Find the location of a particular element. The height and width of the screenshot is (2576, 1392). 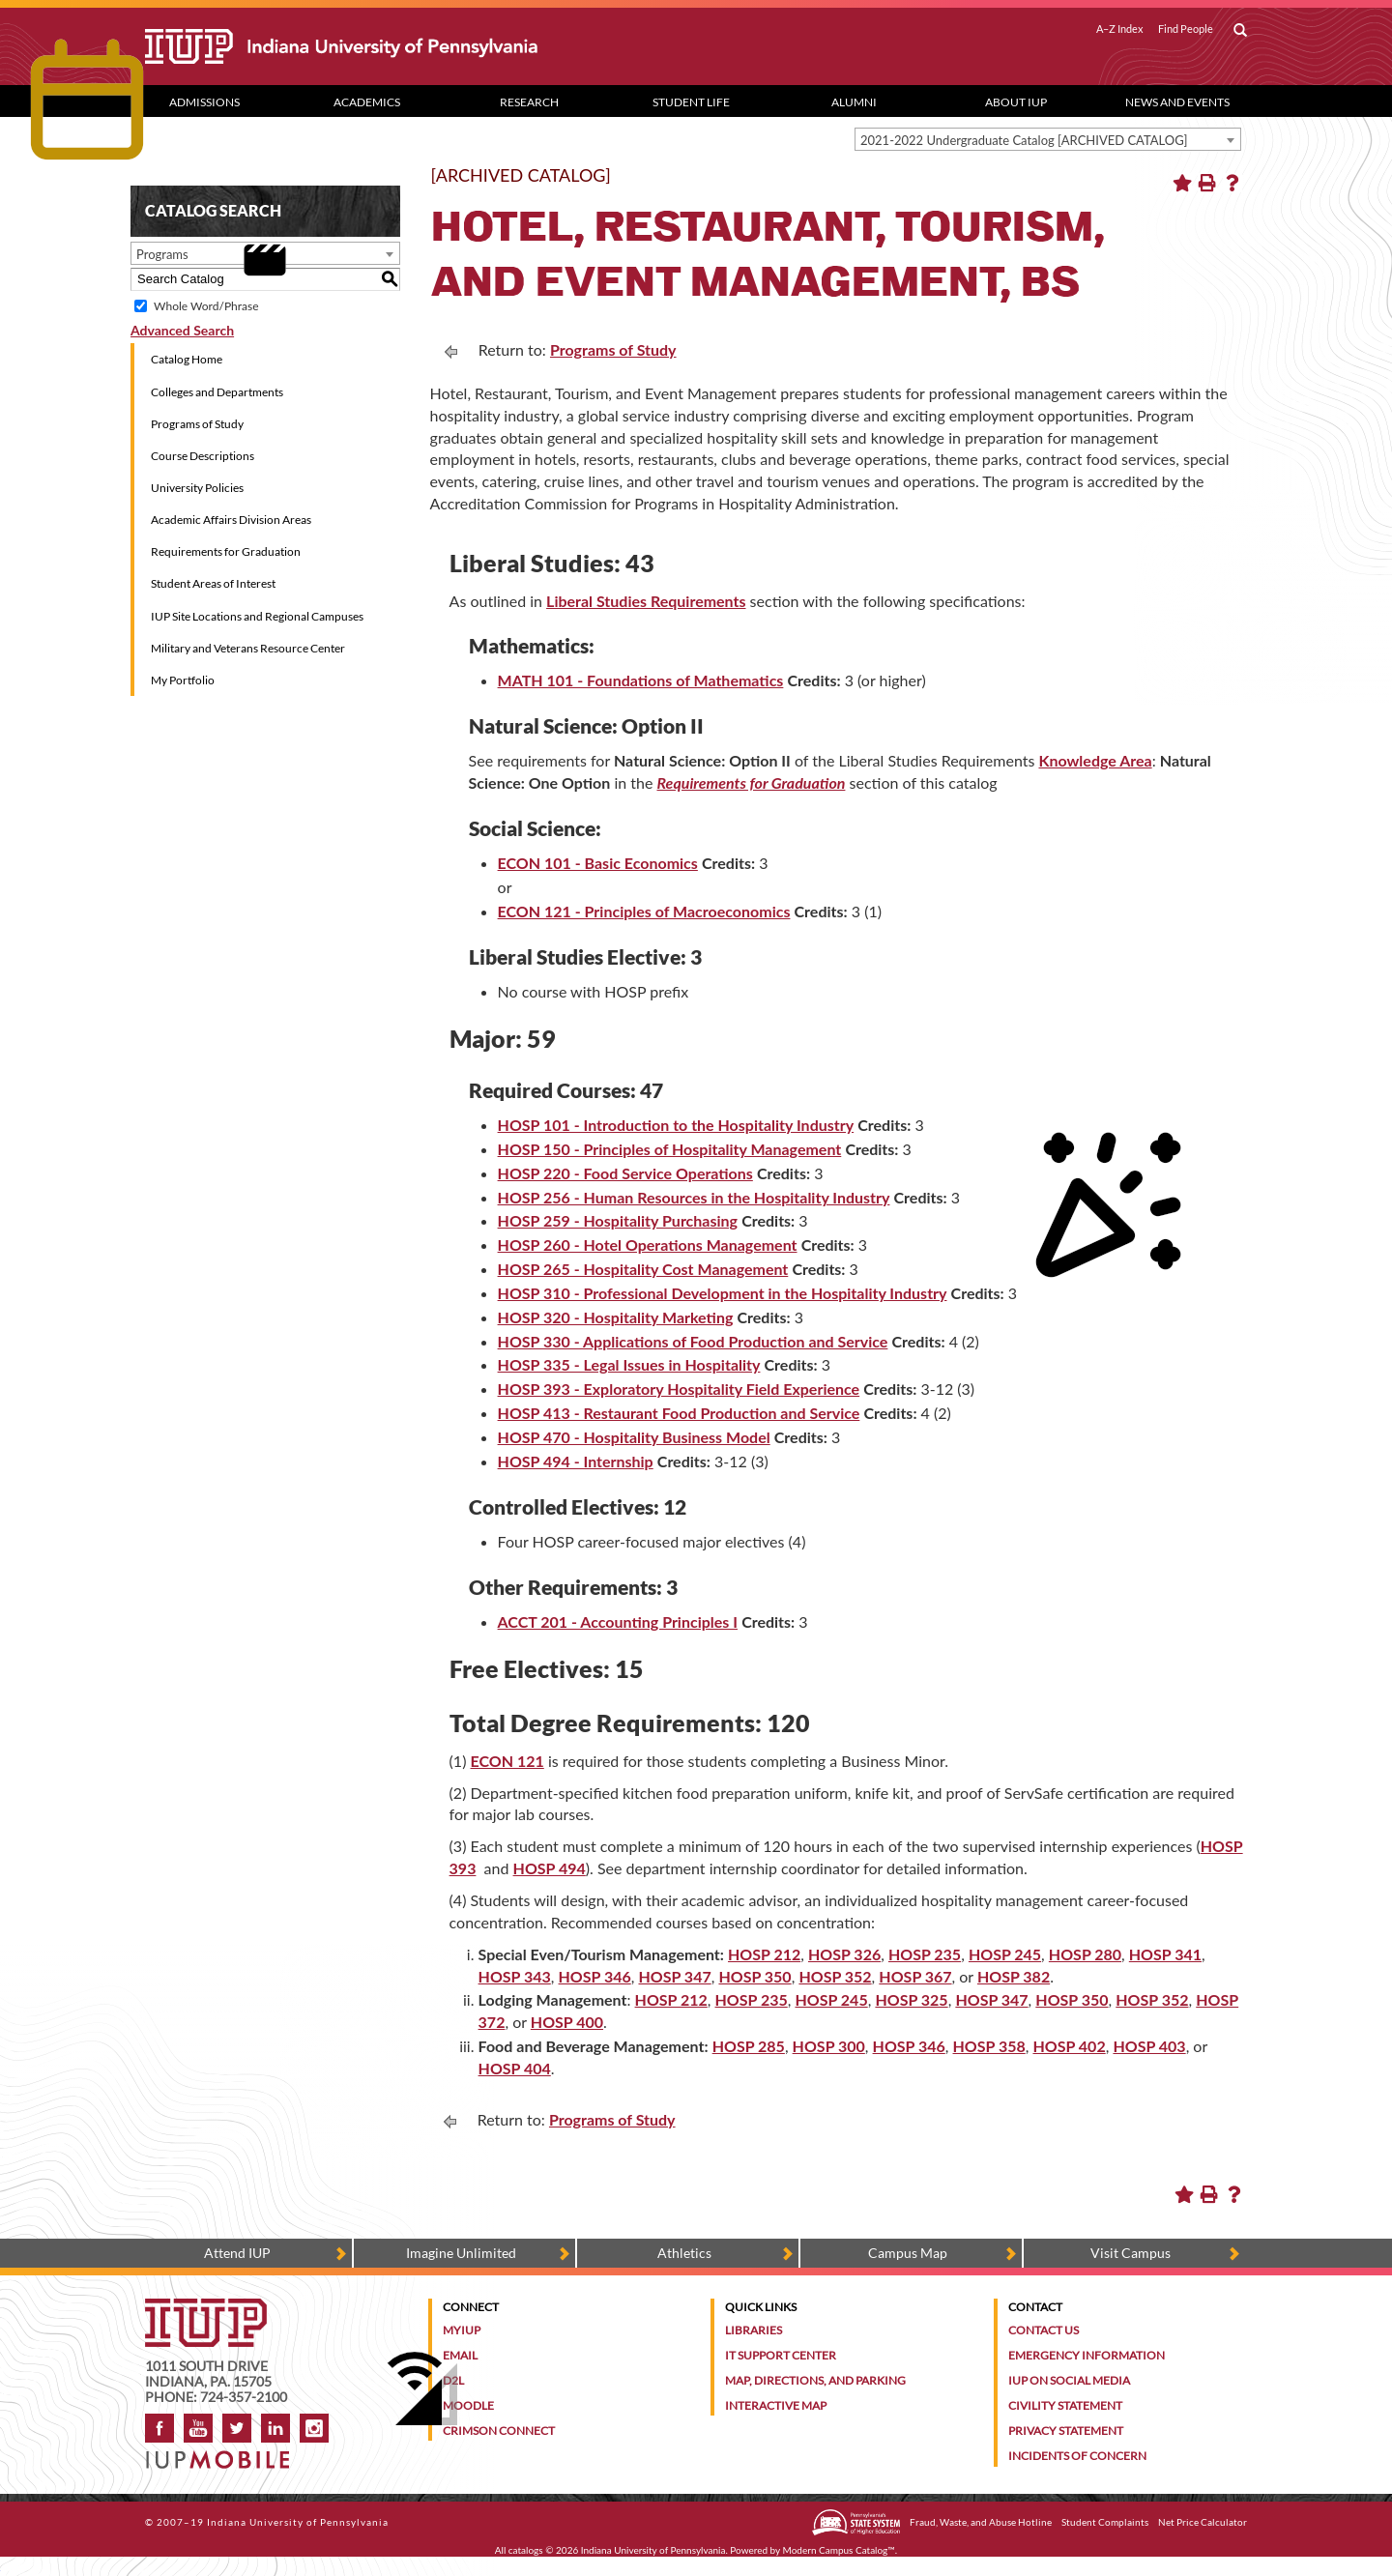

access video or film content is located at coordinates (265, 260).